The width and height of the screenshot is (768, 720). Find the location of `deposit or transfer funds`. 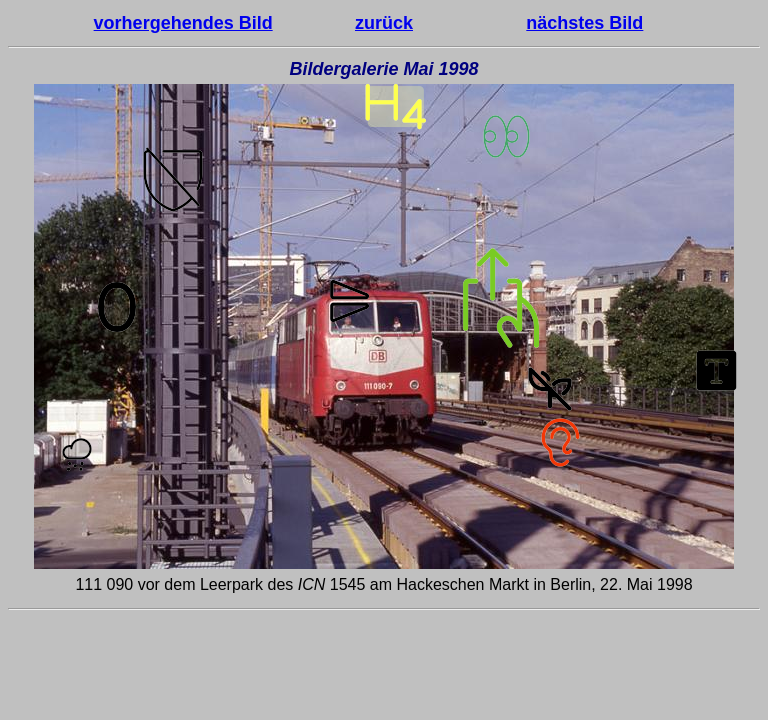

deposit or transfer funds is located at coordinates (496, 298).